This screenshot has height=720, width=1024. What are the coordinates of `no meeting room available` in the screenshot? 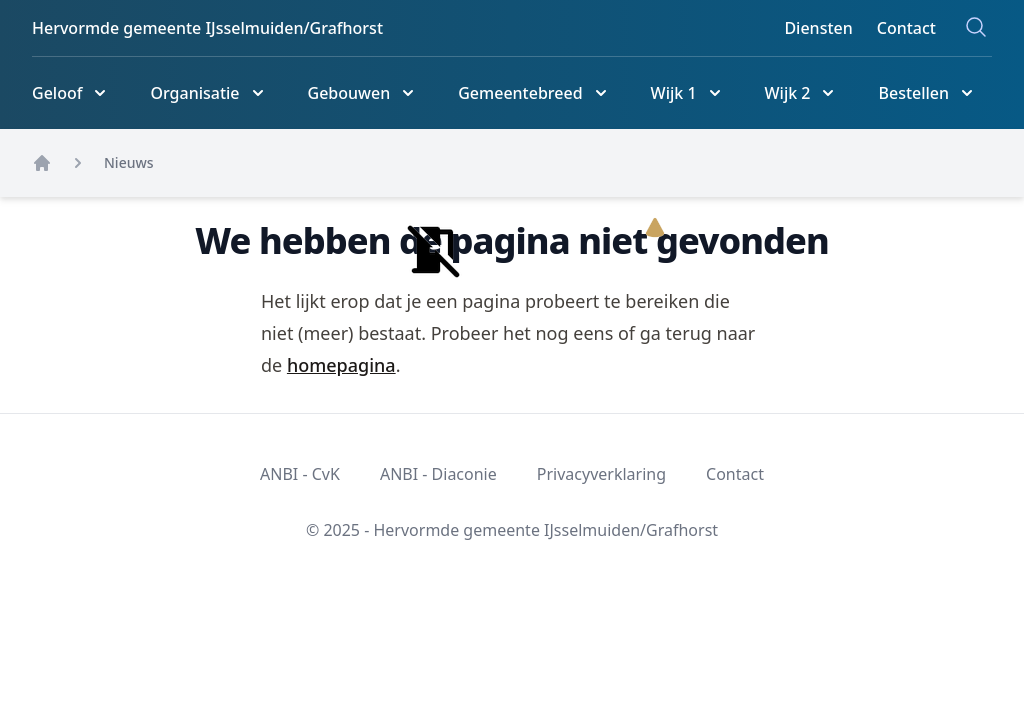 It's located at (435, 250).